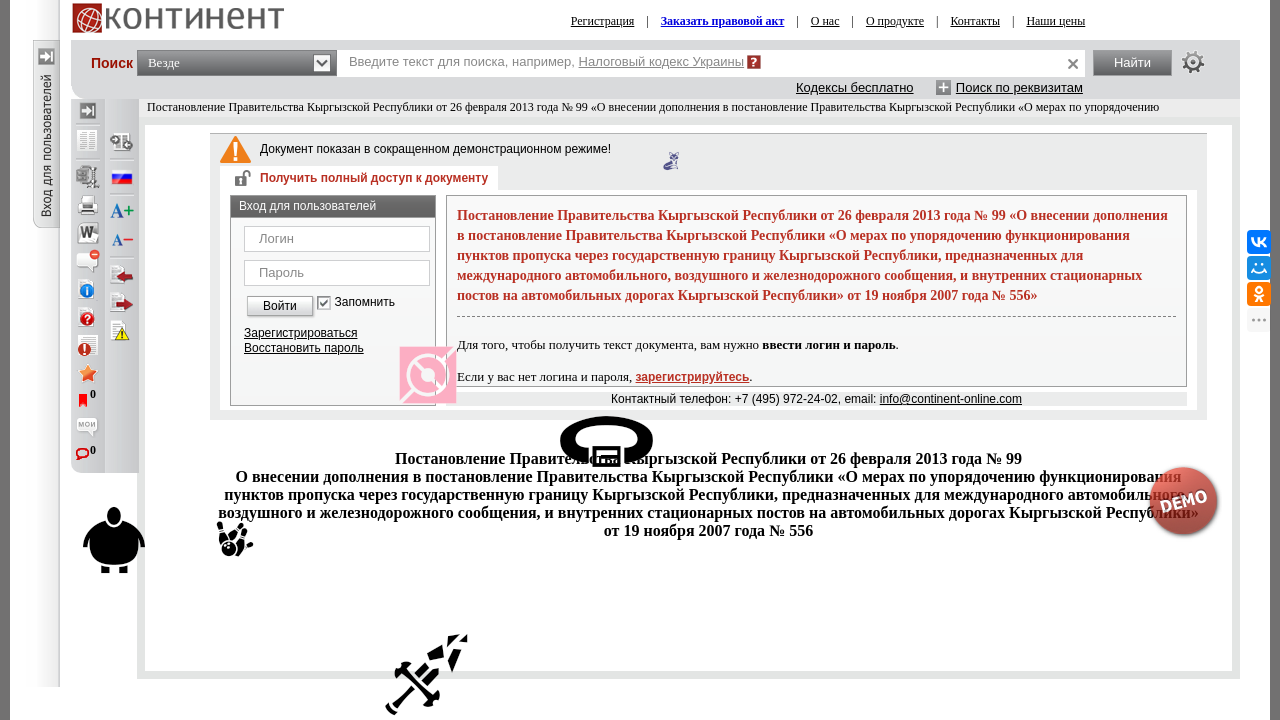 The height and width of the screenshot is (720, 1280). I want to click on access game settings or options menu, so click(428, 375).